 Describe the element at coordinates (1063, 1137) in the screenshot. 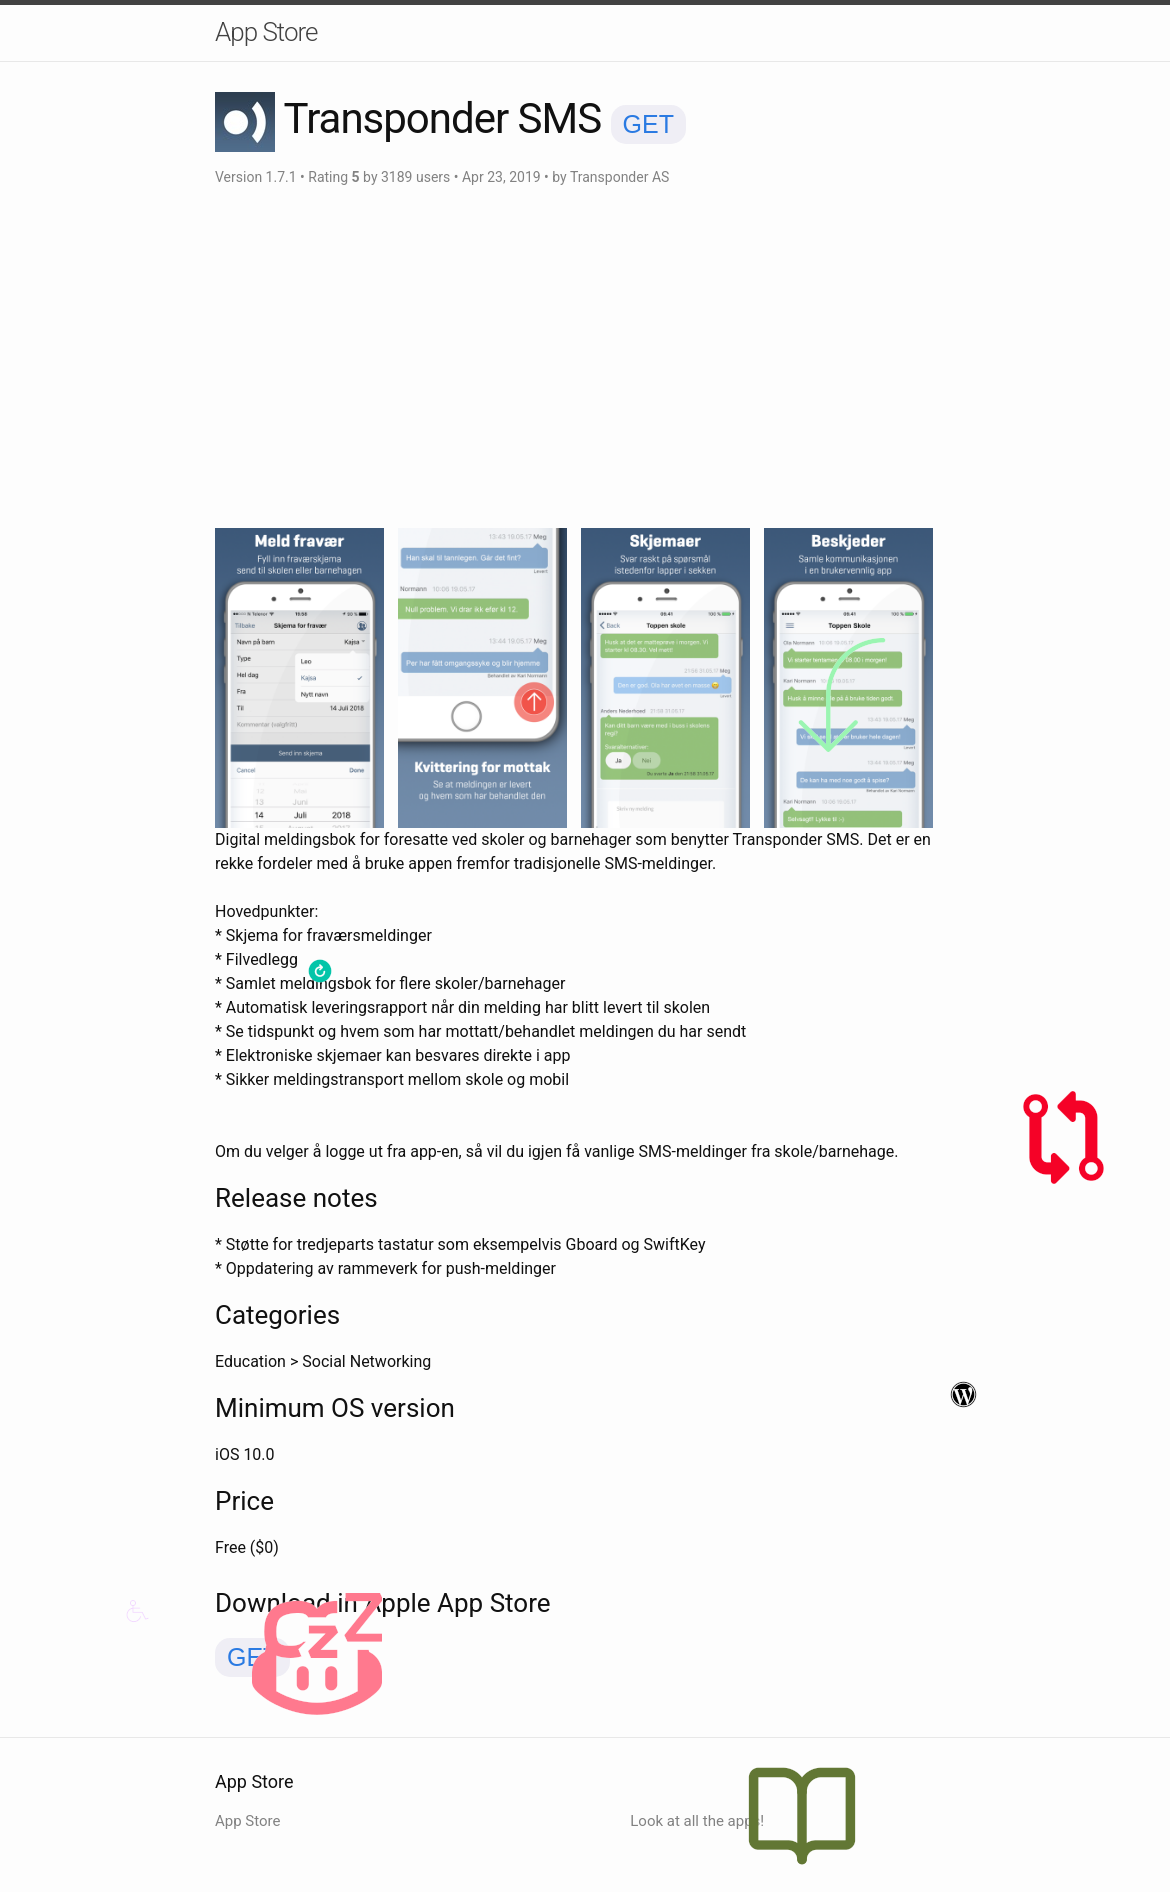

I see `compare branches or commits in version control` at that location.